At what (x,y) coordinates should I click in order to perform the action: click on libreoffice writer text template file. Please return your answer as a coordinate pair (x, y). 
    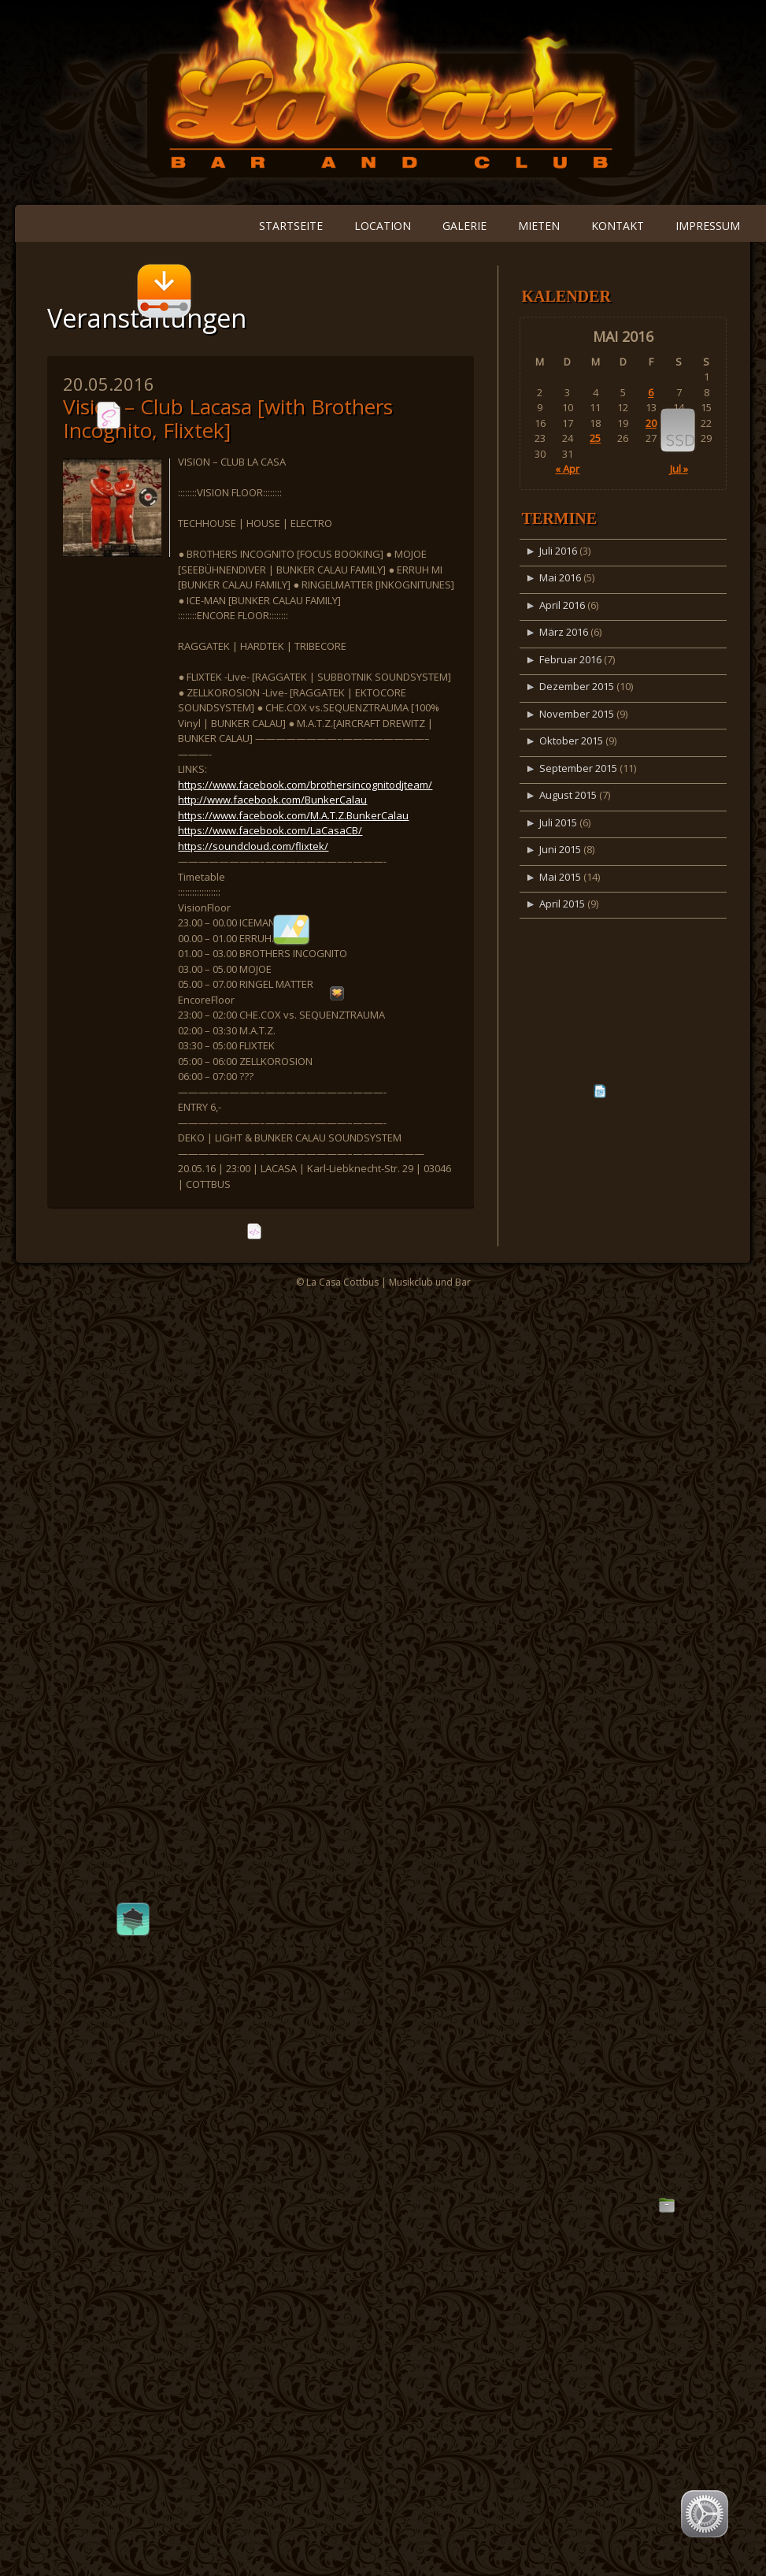
    Looking at the image, I should click on (600, 1091).